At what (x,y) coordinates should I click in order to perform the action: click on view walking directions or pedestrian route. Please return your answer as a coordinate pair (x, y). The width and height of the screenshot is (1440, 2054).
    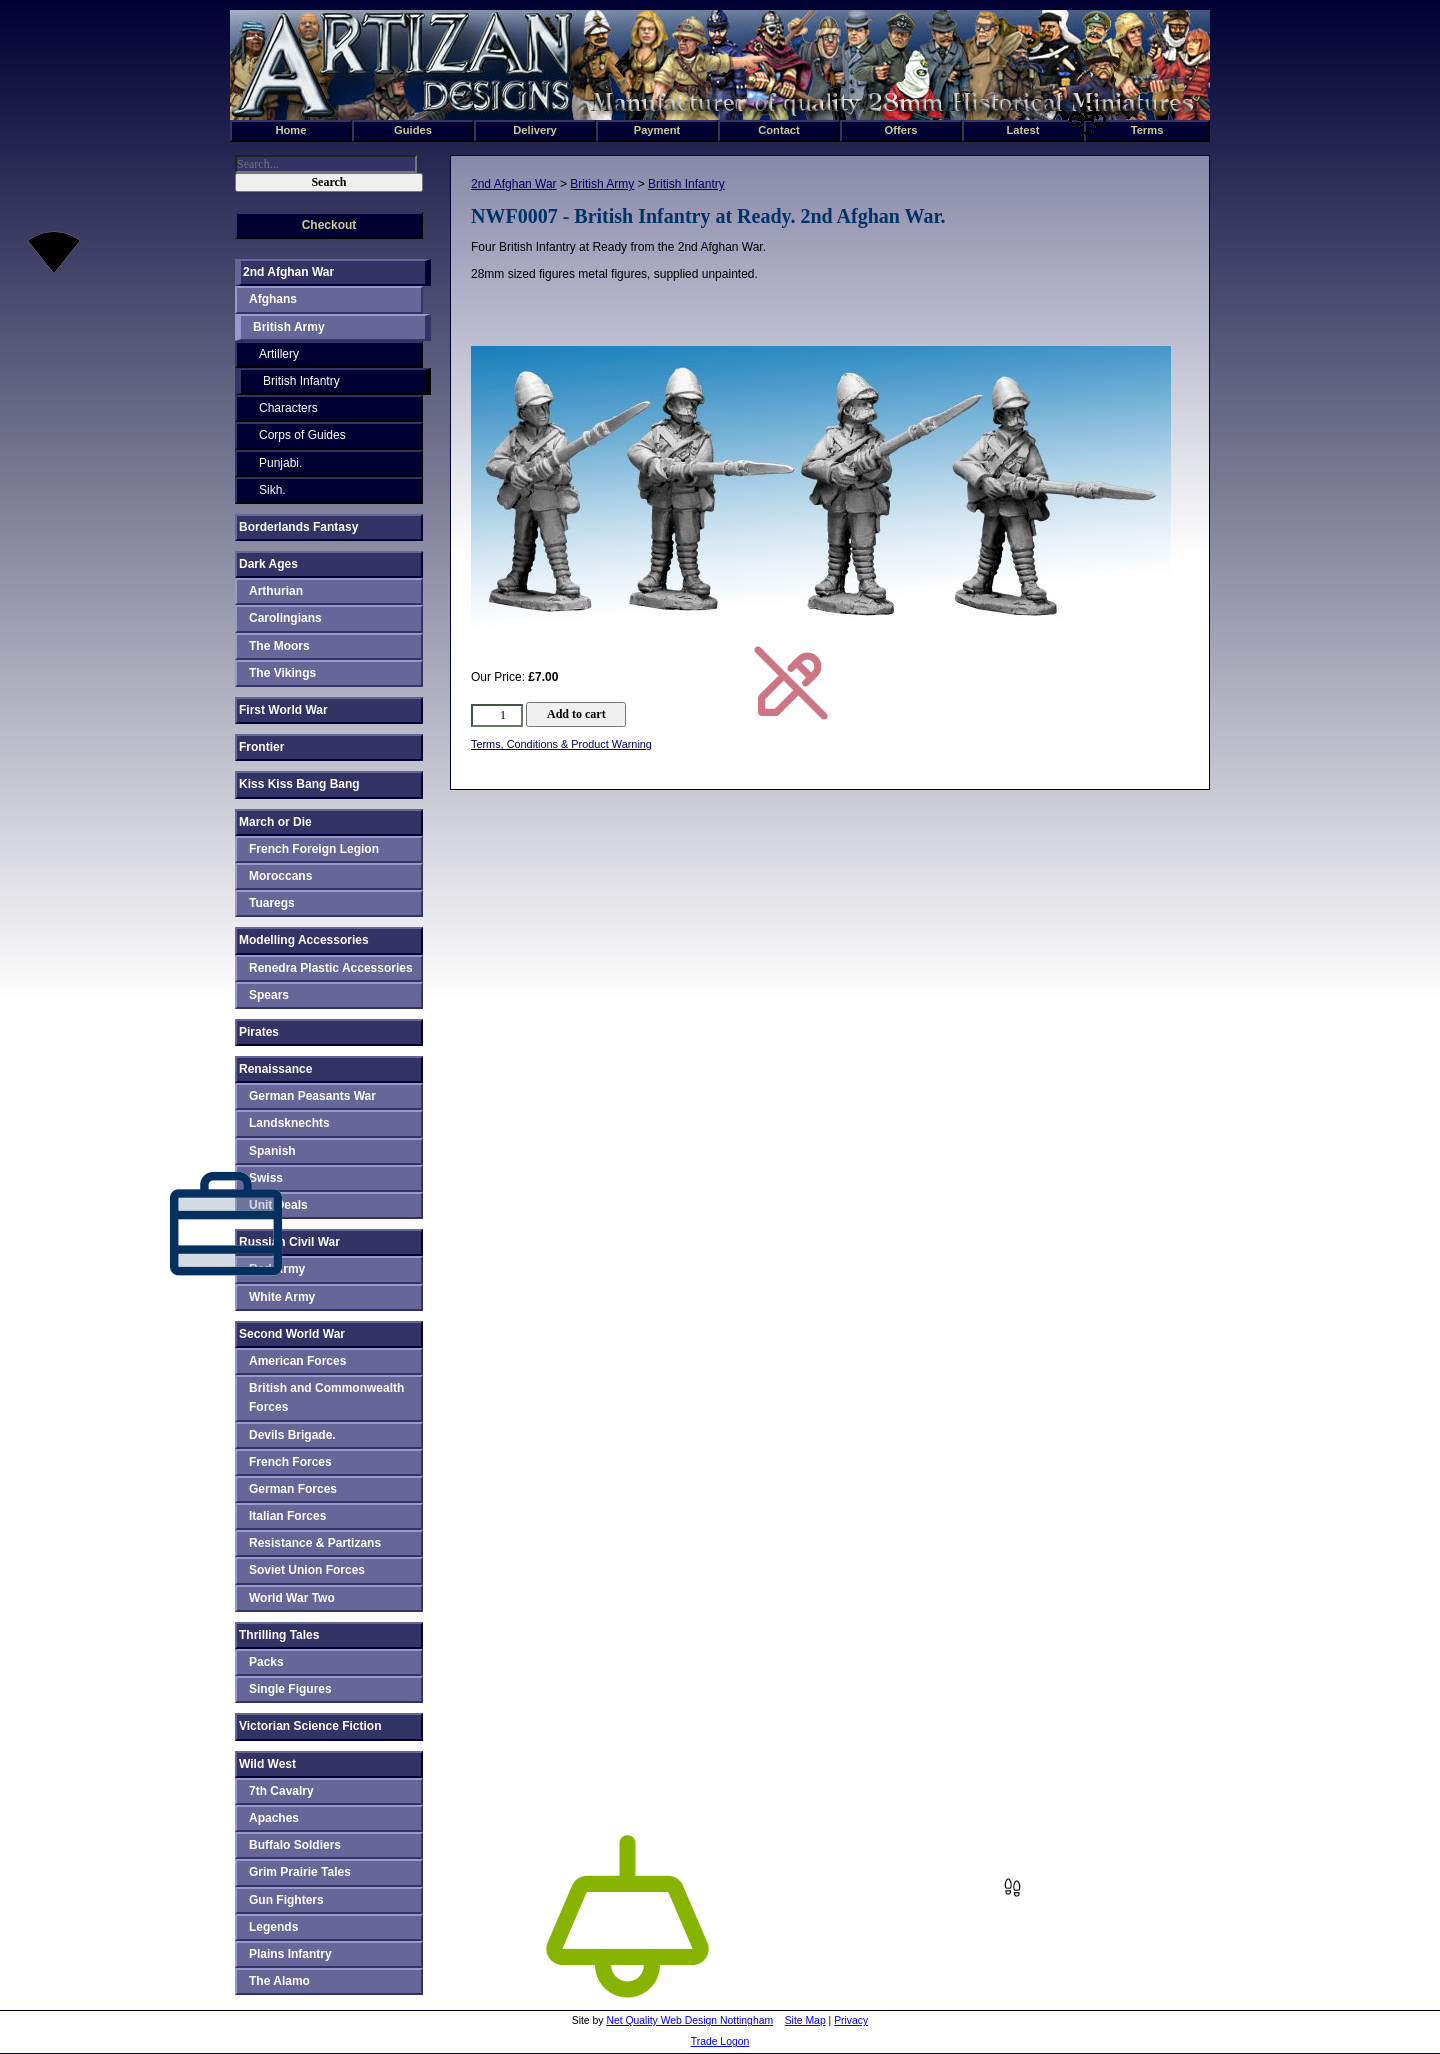
    Looking at the image, I should click on (1012, 1887).